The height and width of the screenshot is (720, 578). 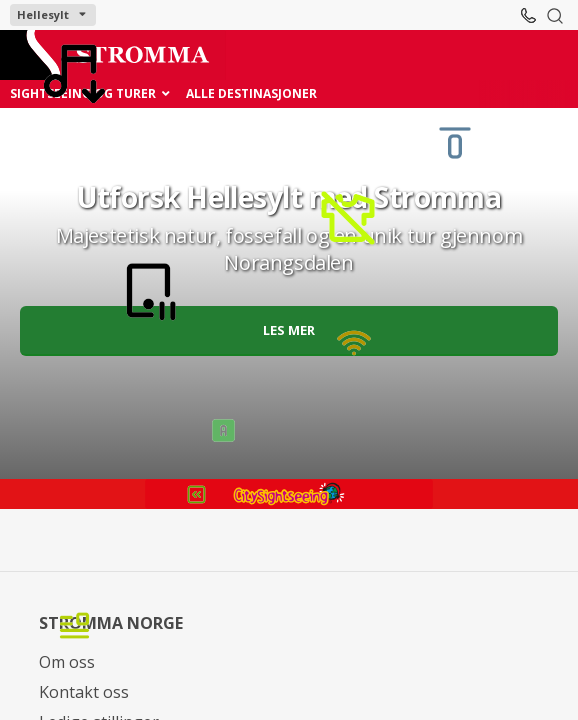 I want to click on select text formatting option A, so click(x=223, y=430).